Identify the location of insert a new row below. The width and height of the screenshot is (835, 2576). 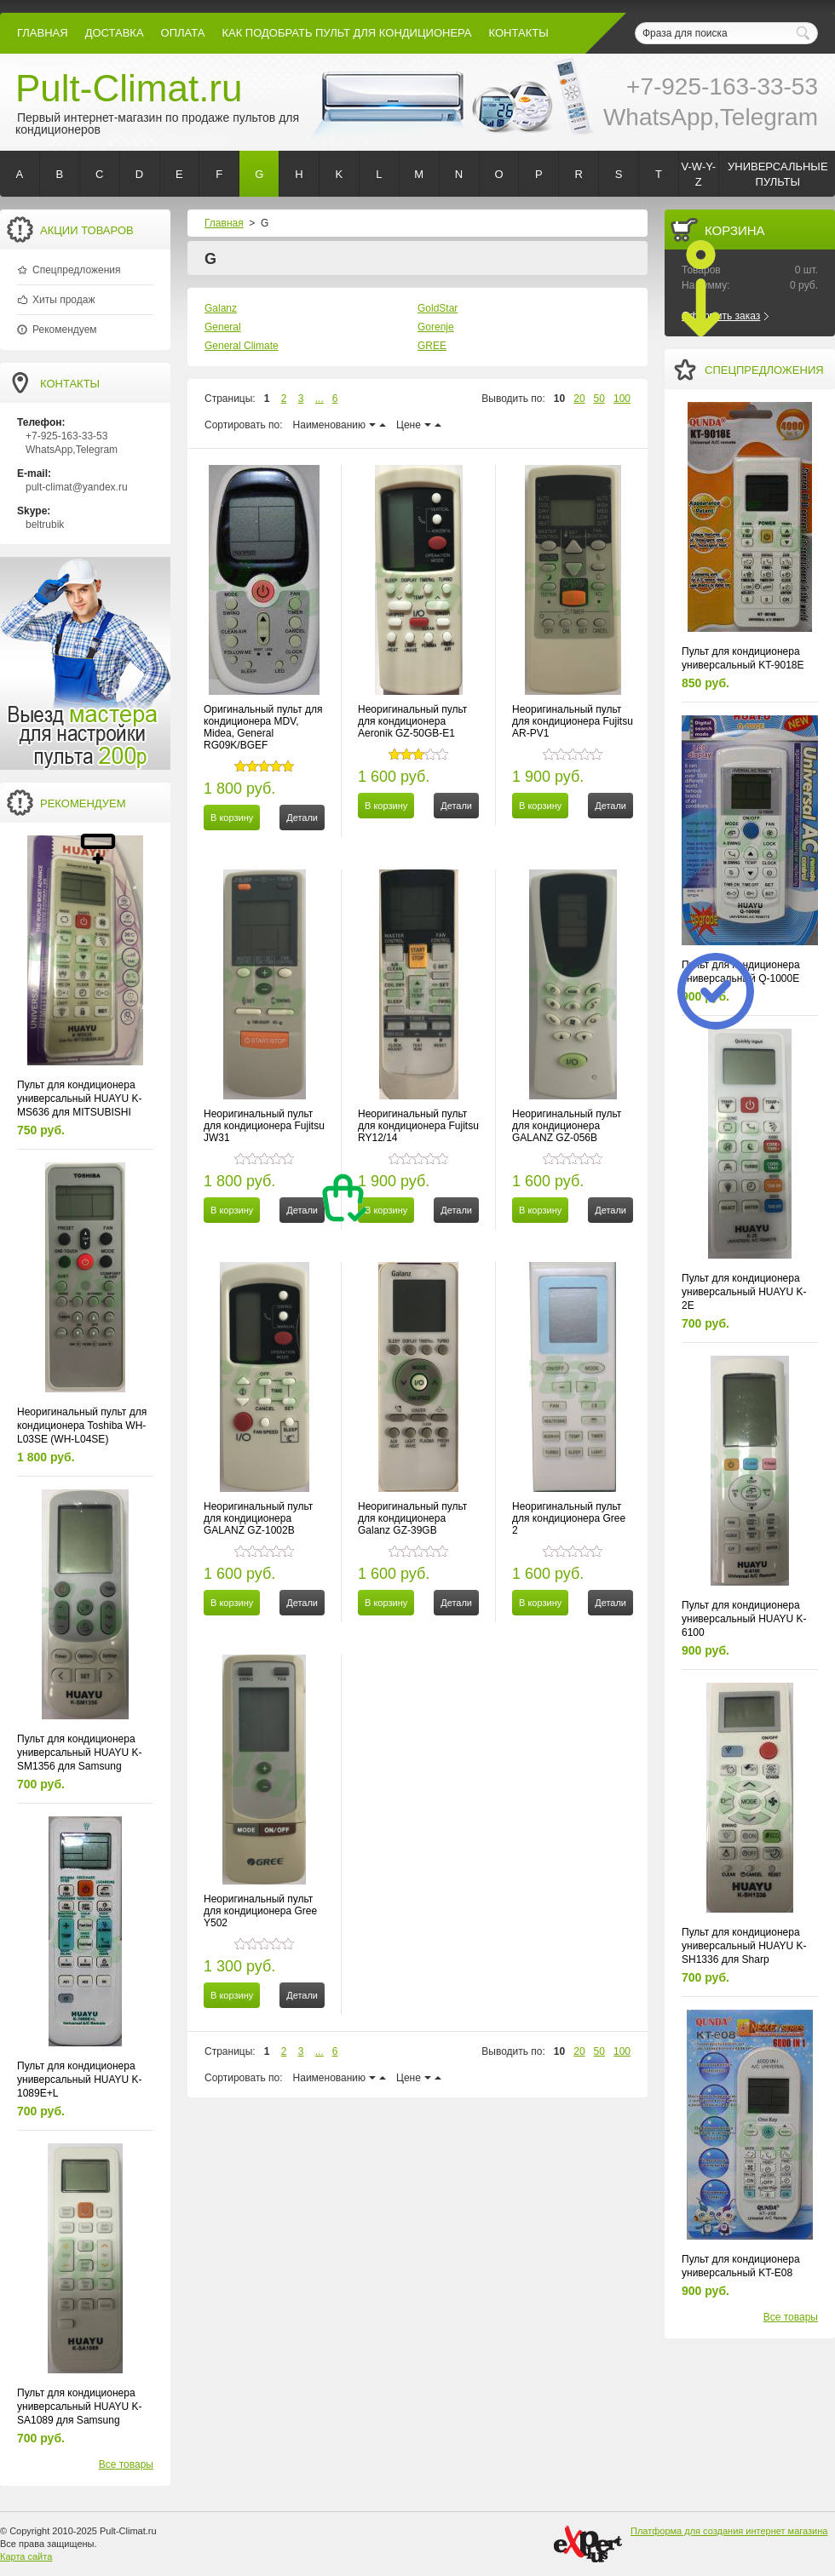
(98, 849).